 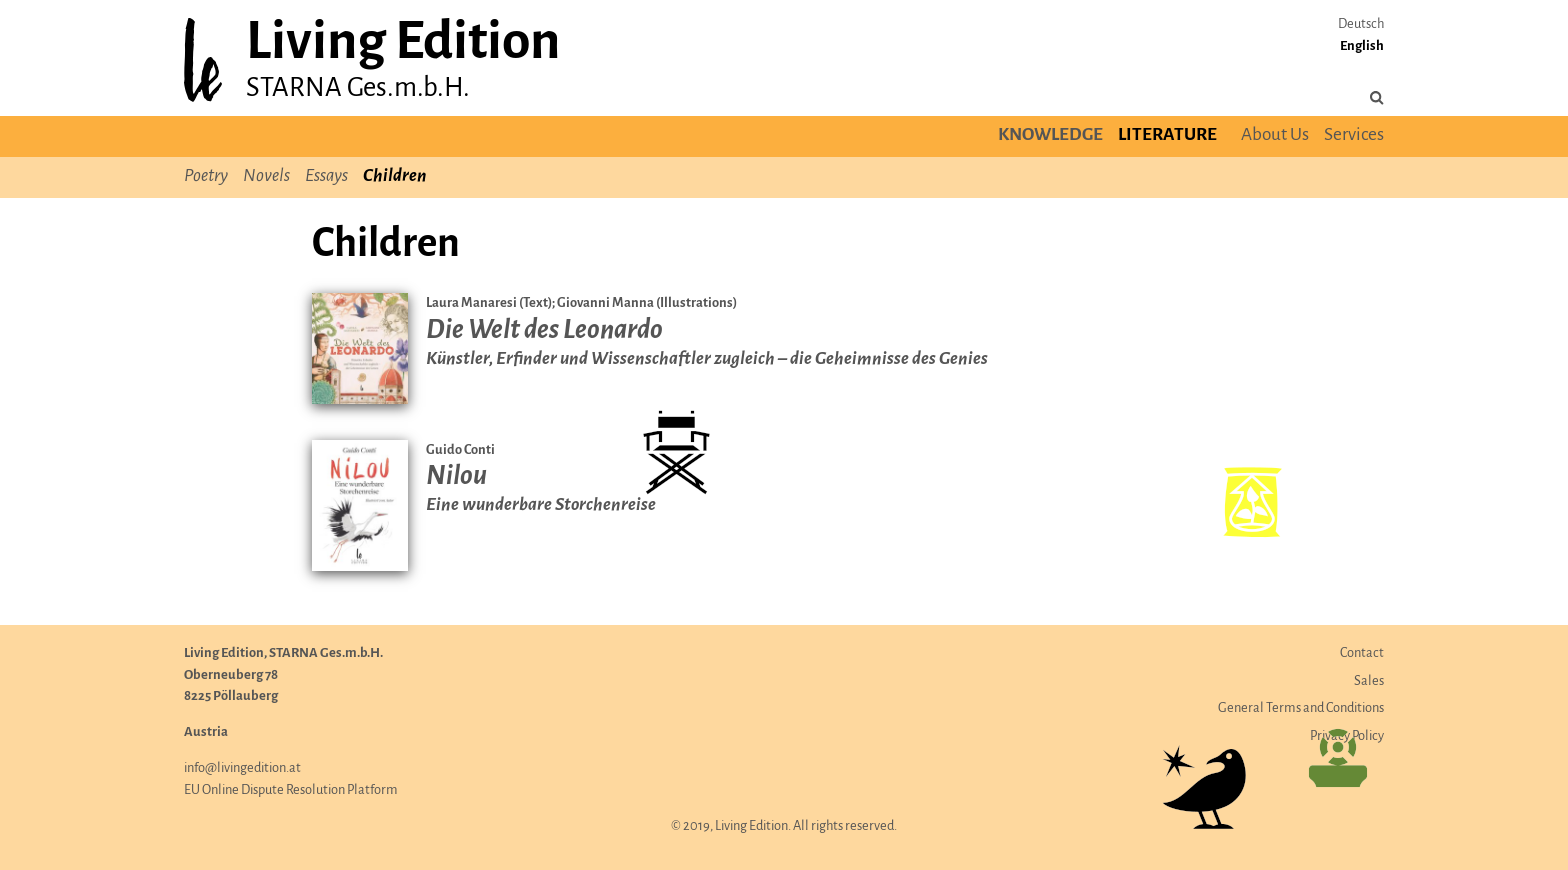 I want to click on indicates a headshot kill or critical hit, so click(x=1338, y=758).